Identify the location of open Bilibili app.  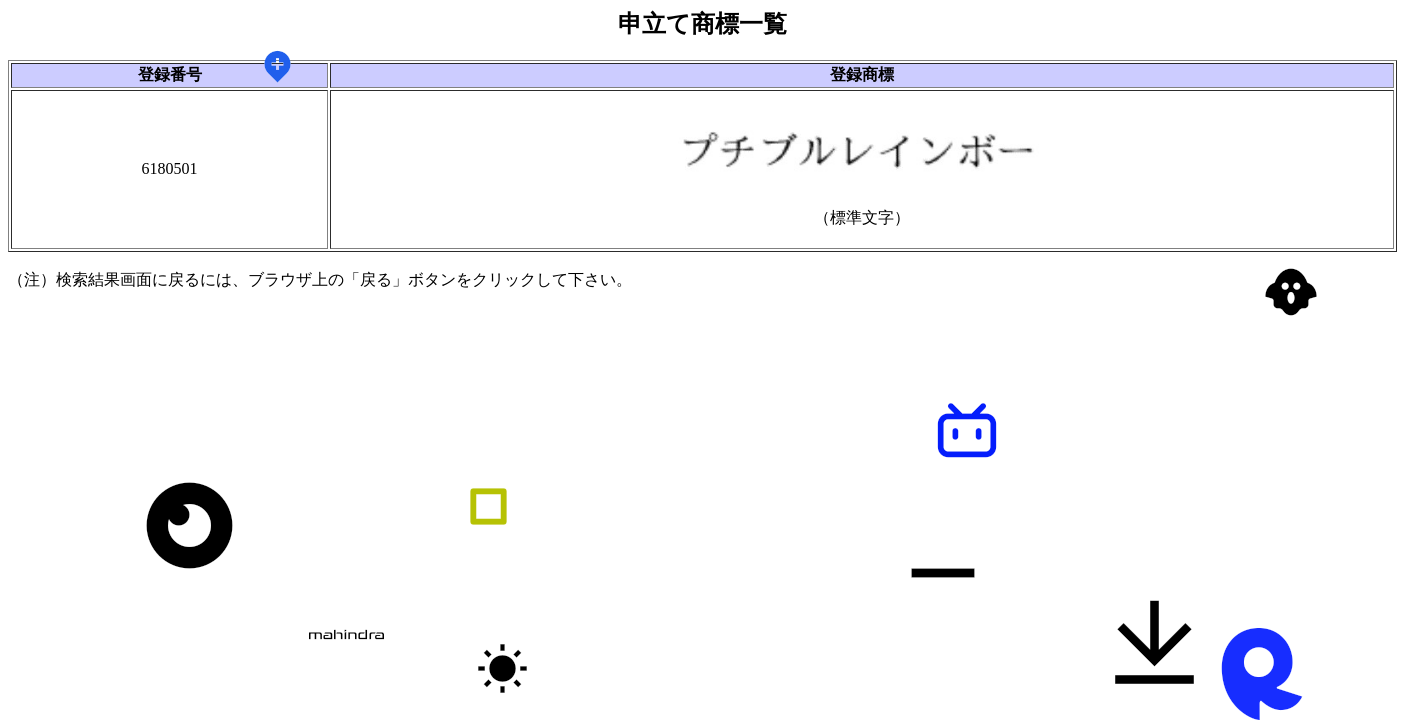
(967, 431).